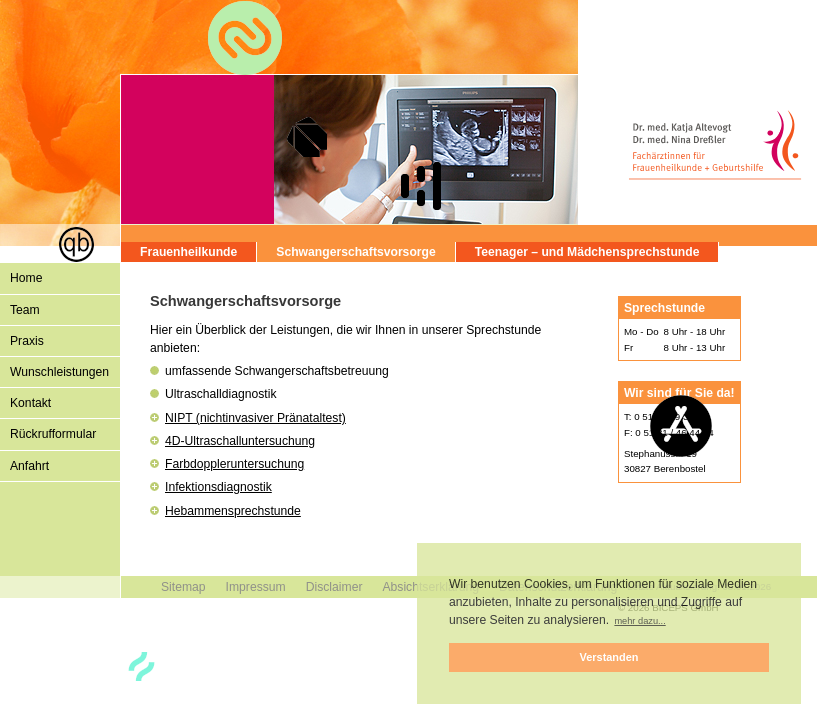 This screenshot has width=817, height=720. Describe the element at coordinates (681, 426) in the screenshot. I see `open the Apple App Store` at that location.